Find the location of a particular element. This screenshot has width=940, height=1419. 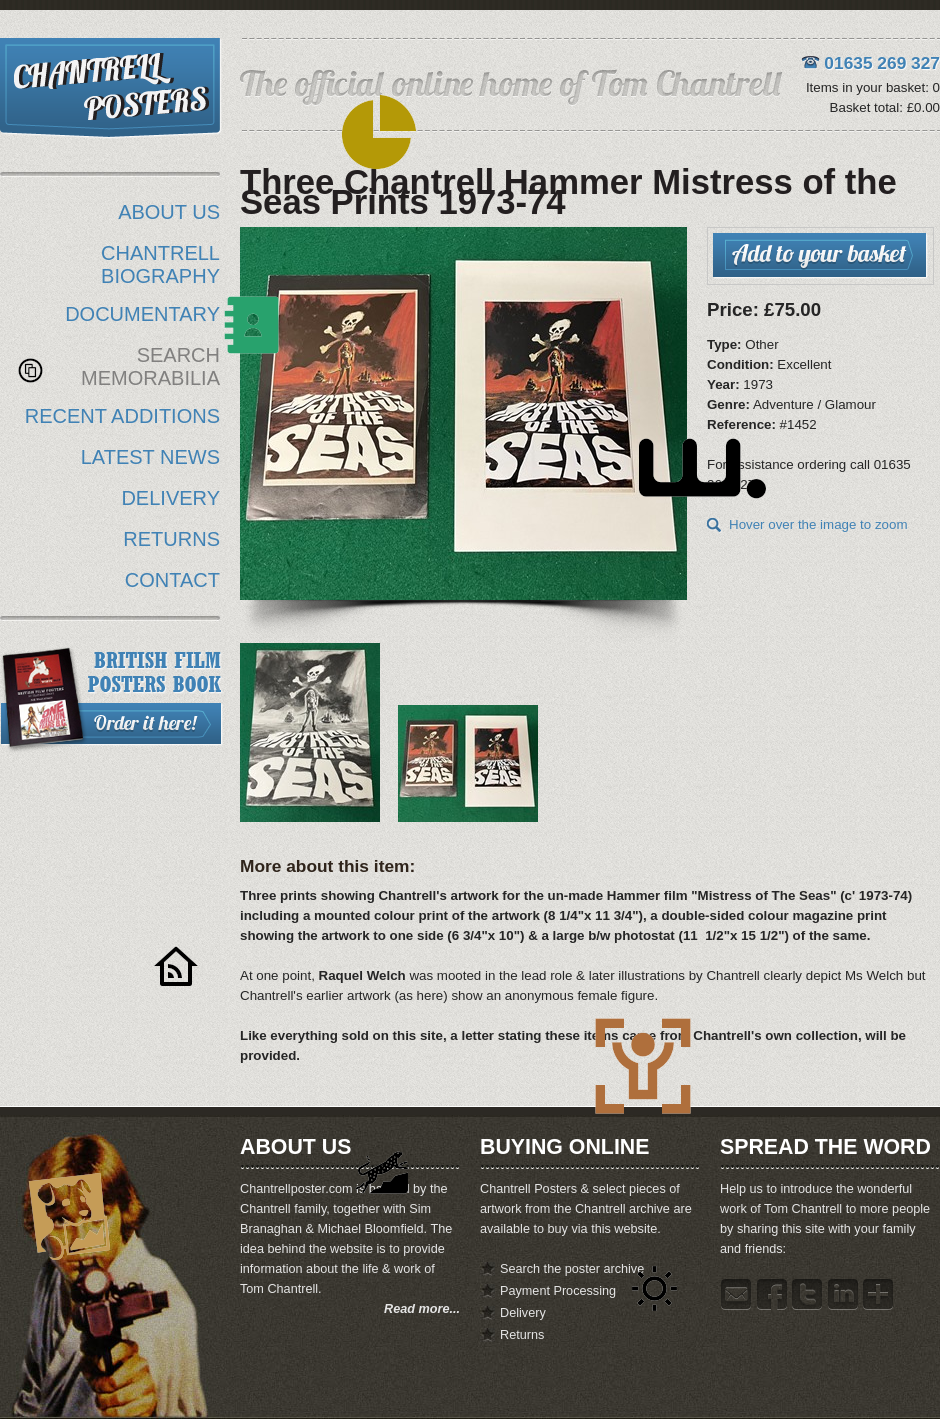

wagmi cryptocurrency/web3 library logo is located at coordinates (702, 468).